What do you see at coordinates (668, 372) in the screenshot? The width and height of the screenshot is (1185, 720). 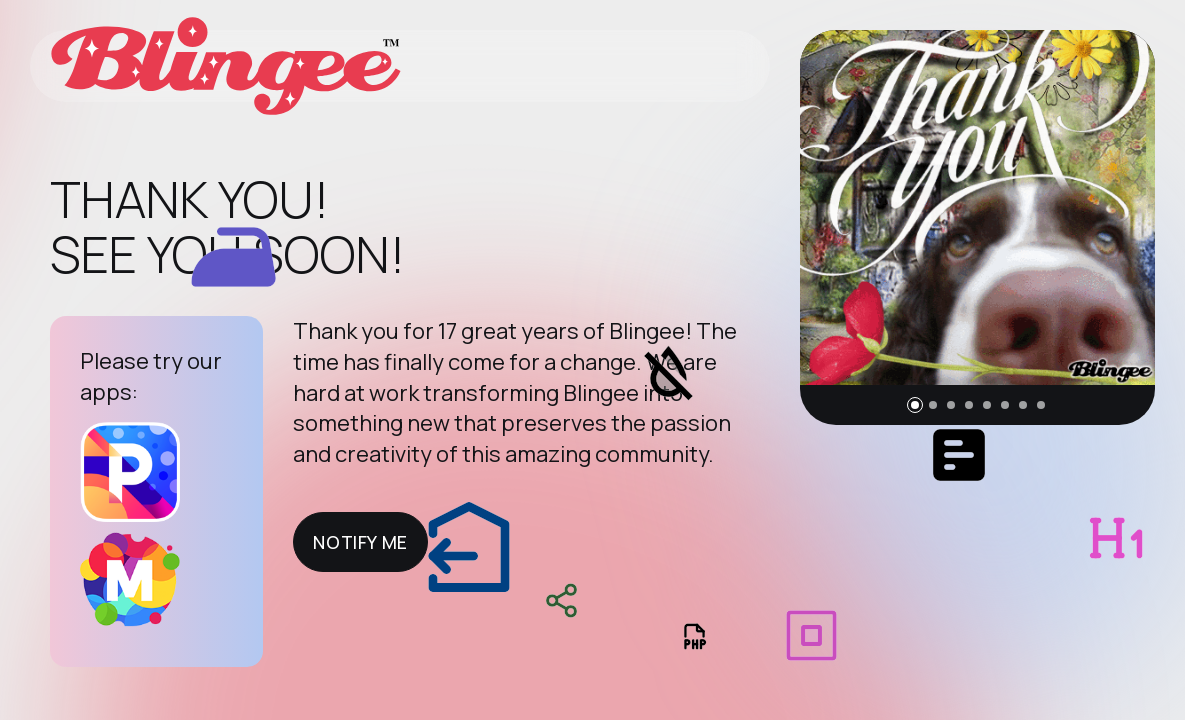 I see `reset text or fill color to default` at bounding box center [668, 372].